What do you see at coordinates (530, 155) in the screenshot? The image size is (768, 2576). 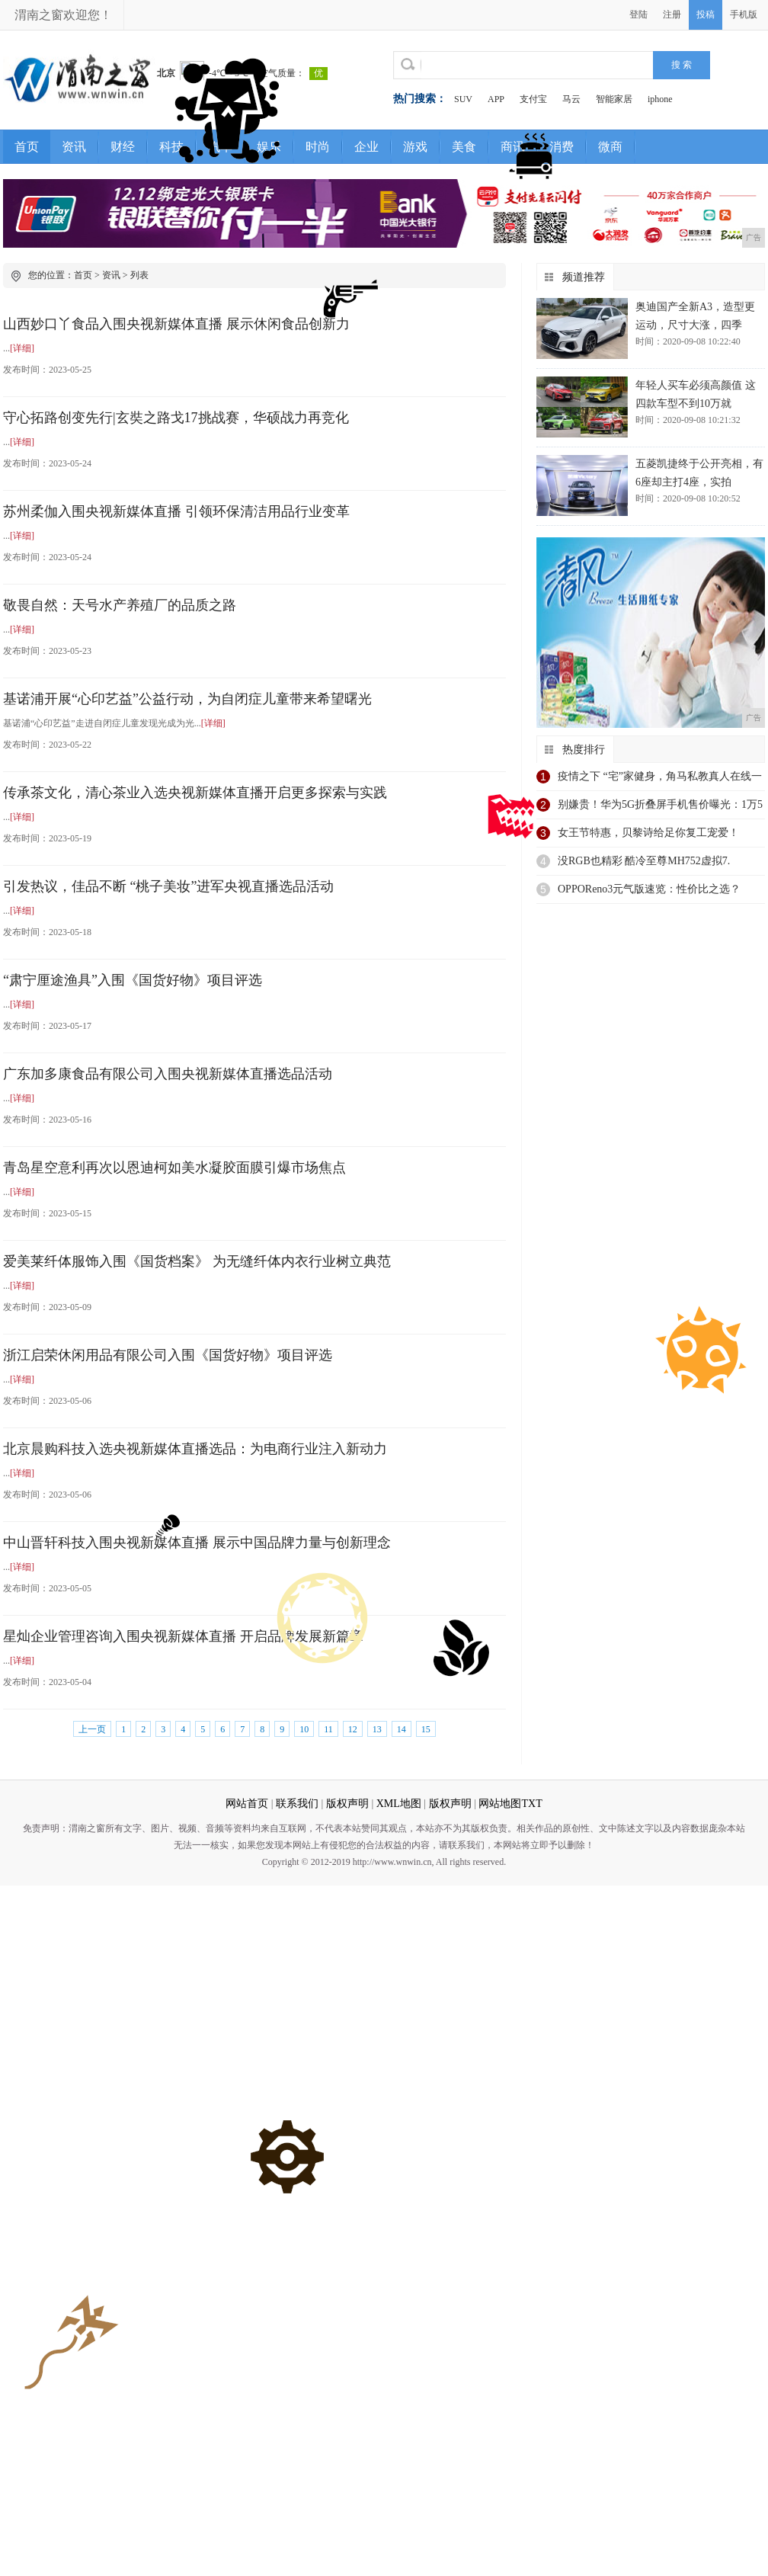 I see `kitchen appliance or cooking-related feature` at bounding box center [530, 155].